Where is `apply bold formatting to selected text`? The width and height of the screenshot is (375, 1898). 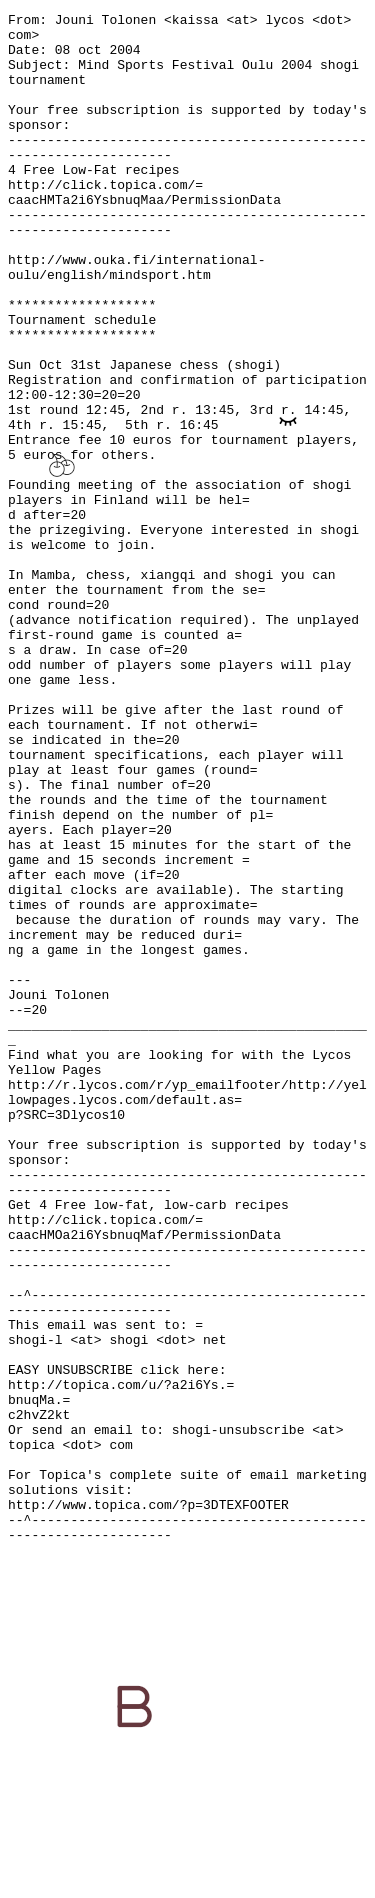
apply bold formatting to selected text is located at coordinates (133, 1706).